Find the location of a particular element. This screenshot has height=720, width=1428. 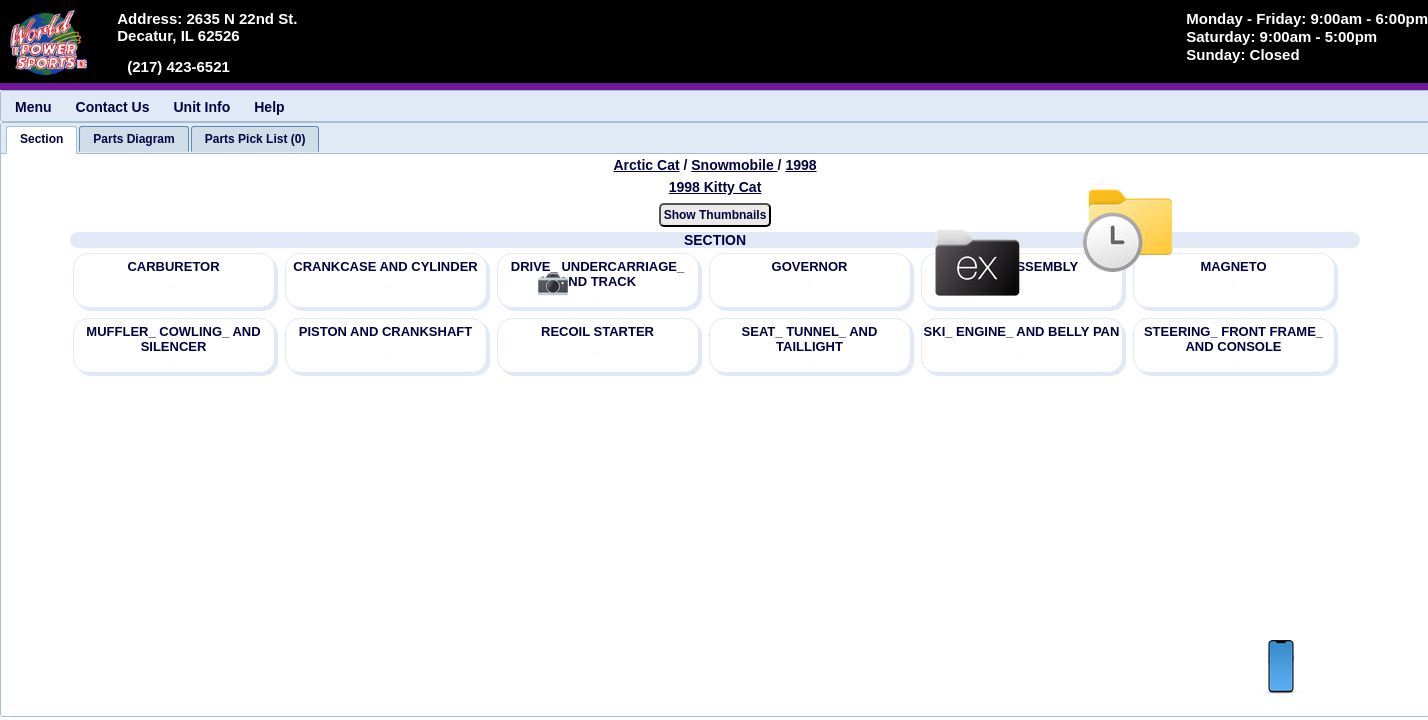

access recently opened files and folders is located at coordinates (1130, 224).